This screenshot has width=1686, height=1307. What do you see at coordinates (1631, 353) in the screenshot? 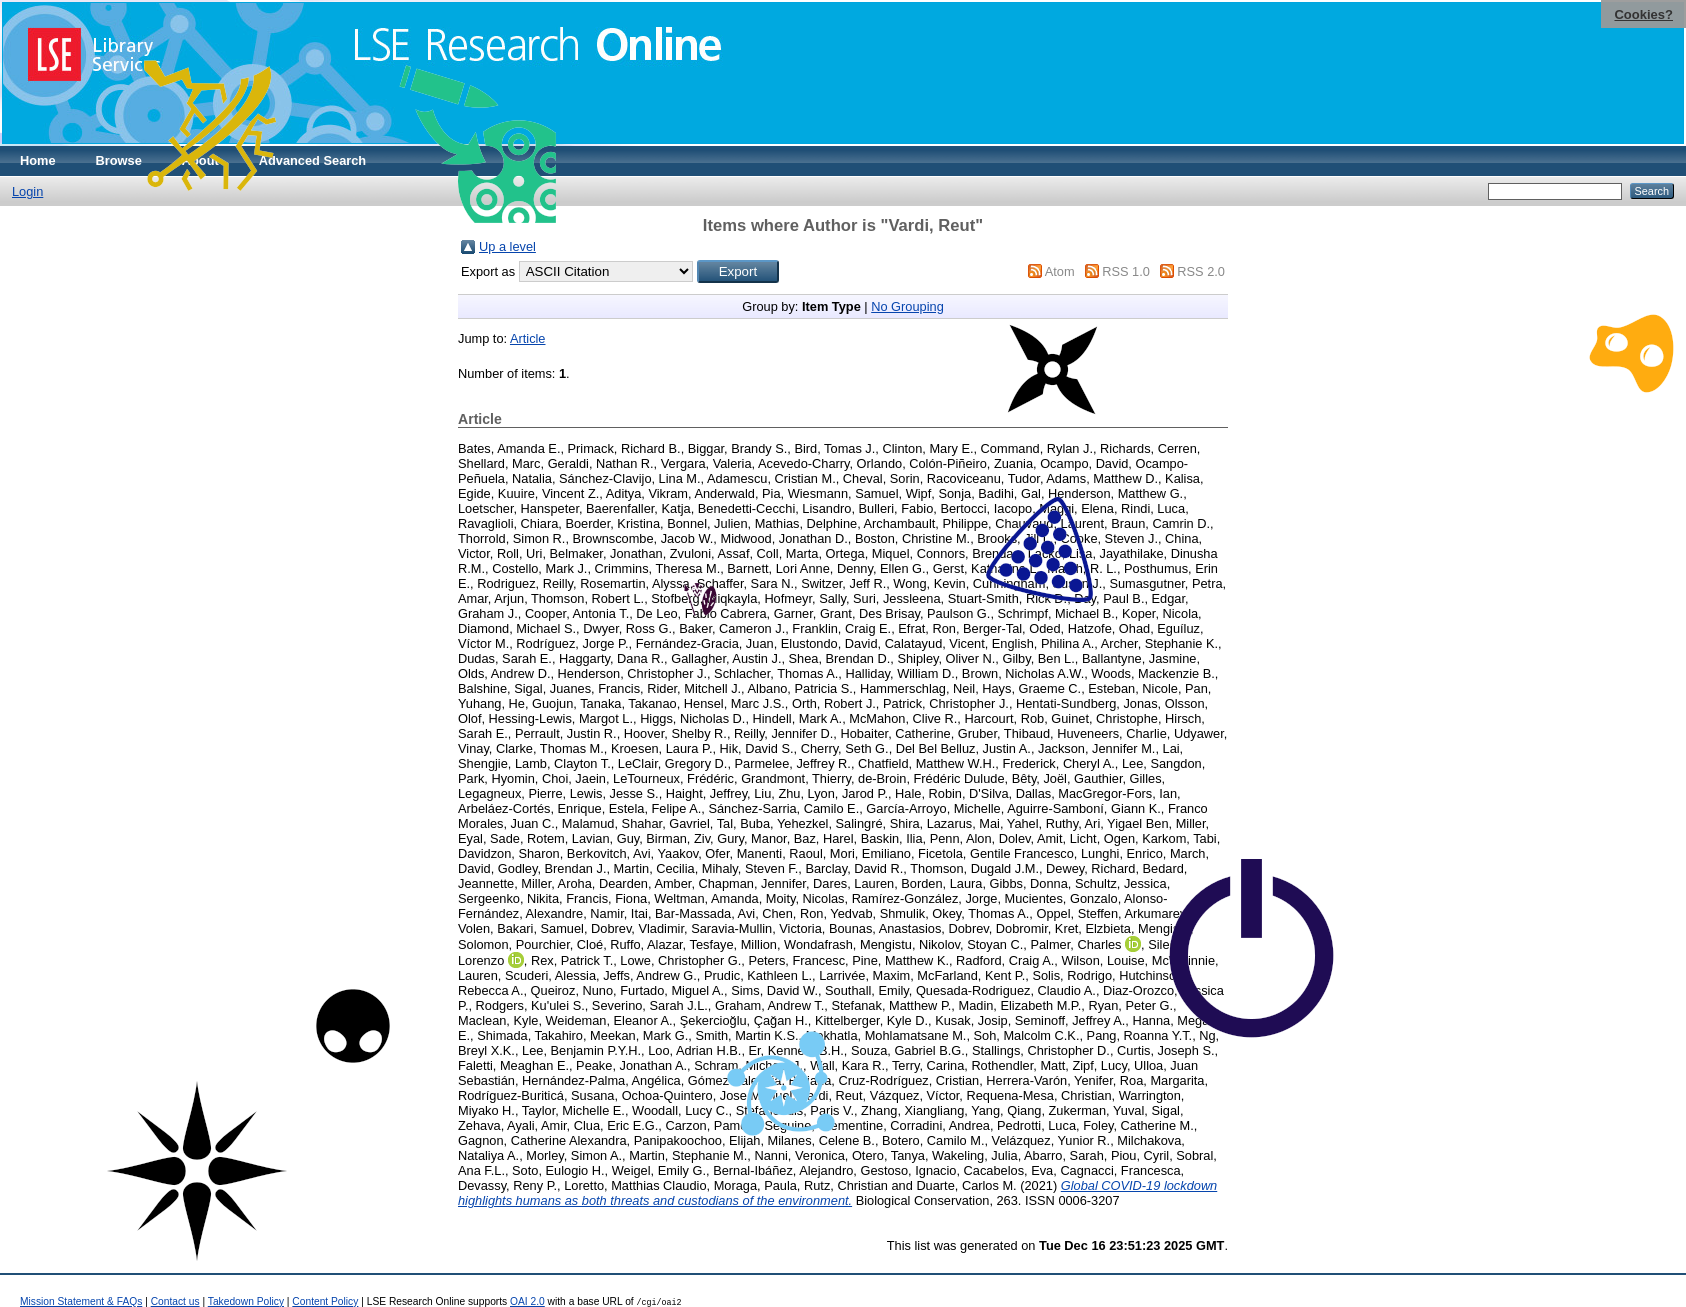
I see `indicates breakfast or morning meal options` at bounding box center [1631, 353].